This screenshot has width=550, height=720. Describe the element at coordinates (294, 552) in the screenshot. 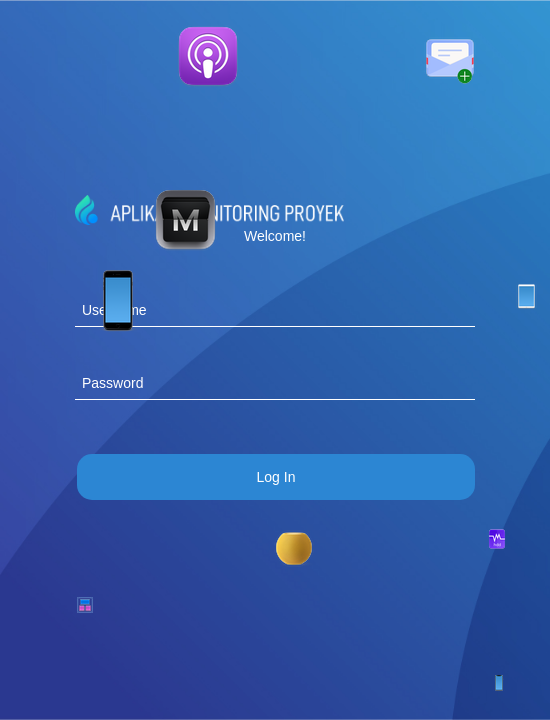

I see `access HomePod mini settings` at that location.